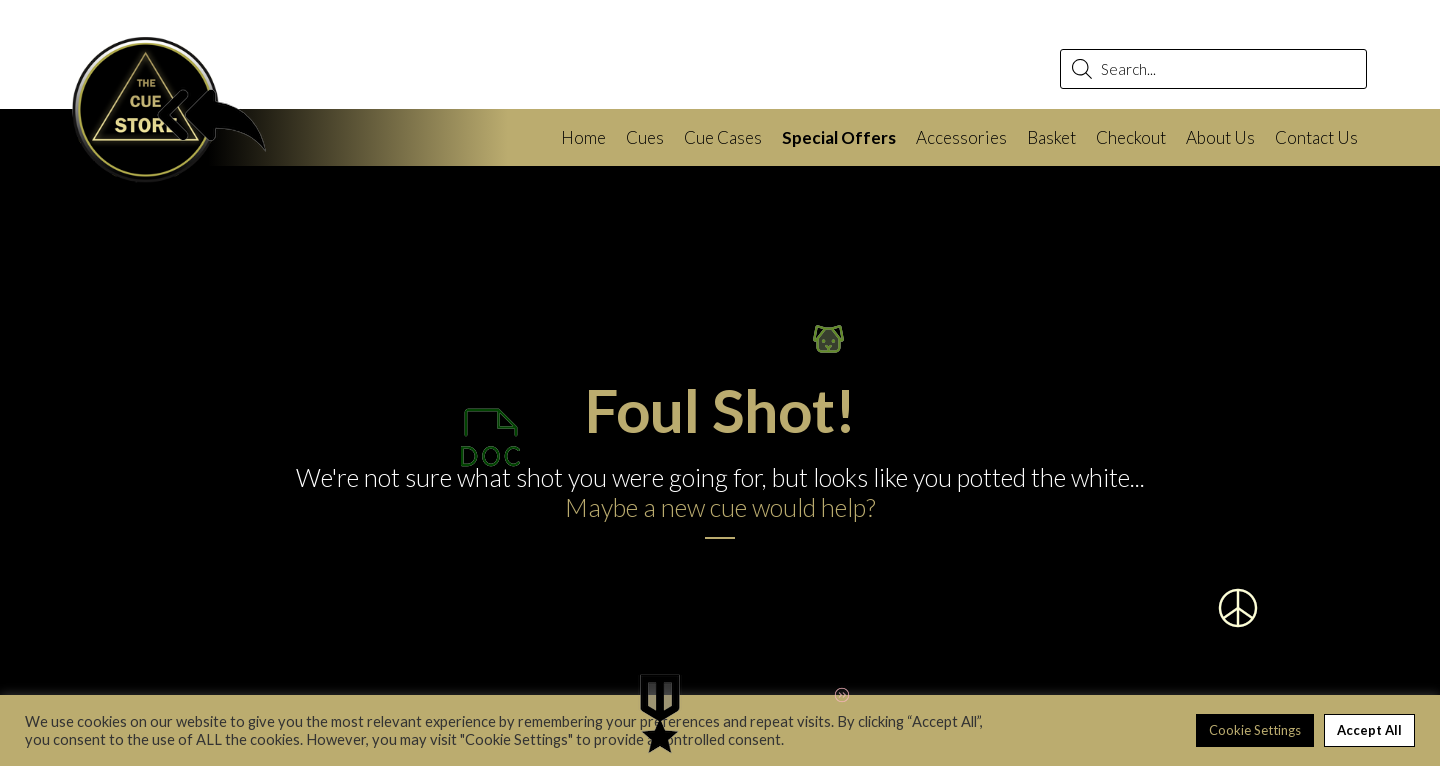 The image size is (1440, 766). I want to click on access pet-related features or settings, so click(828, 339).